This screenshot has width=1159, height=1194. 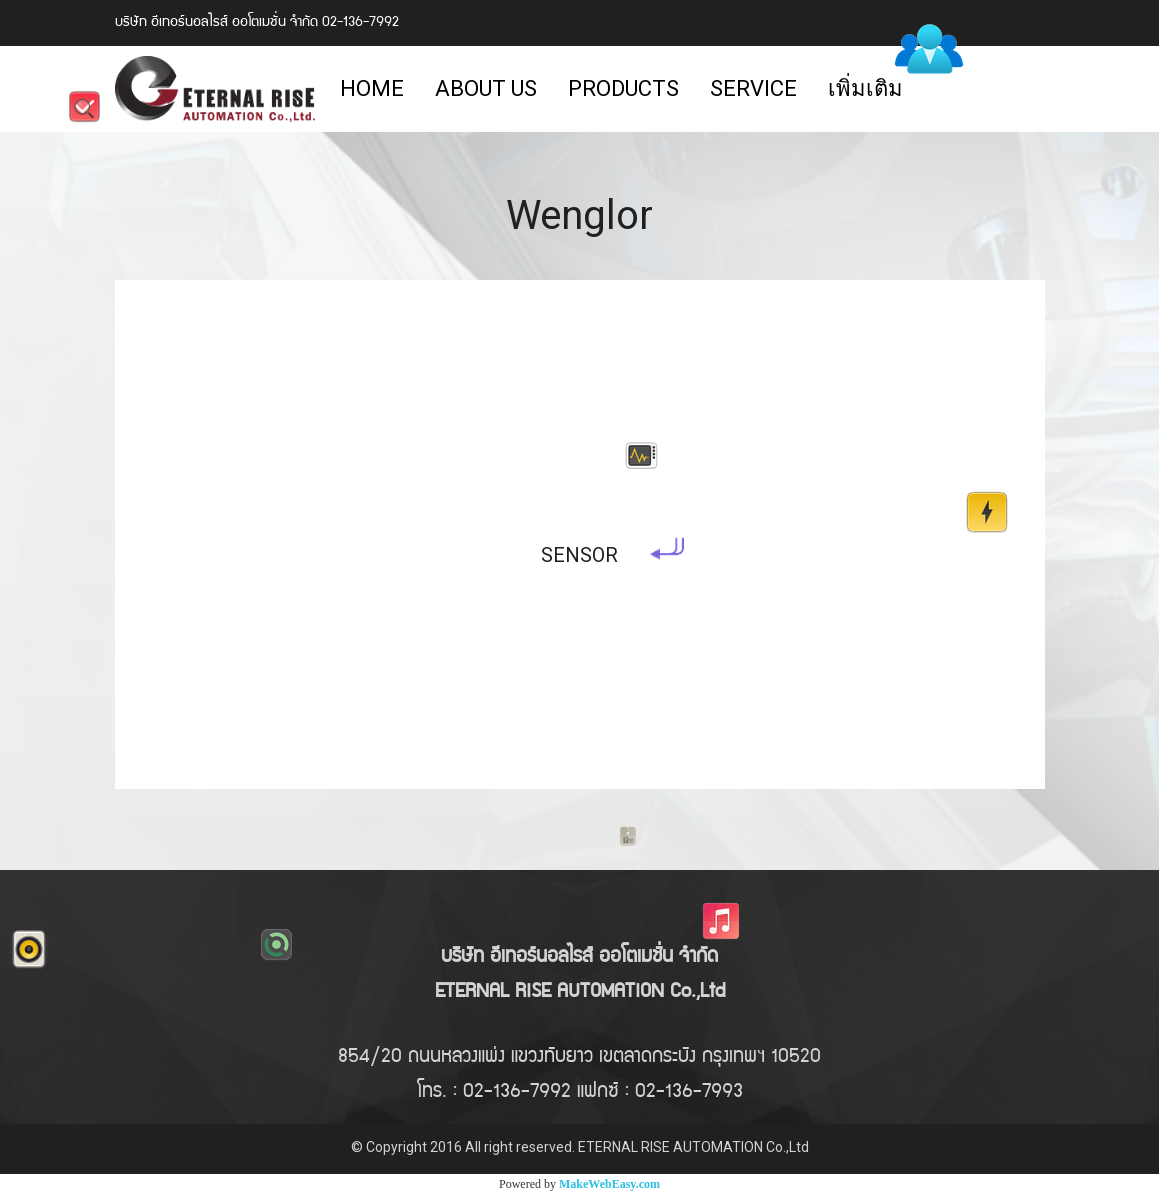 What do you see at coordinates (276, 944) in the screenshot?
I see `open the void linux application` at bounding box center [276, 944].